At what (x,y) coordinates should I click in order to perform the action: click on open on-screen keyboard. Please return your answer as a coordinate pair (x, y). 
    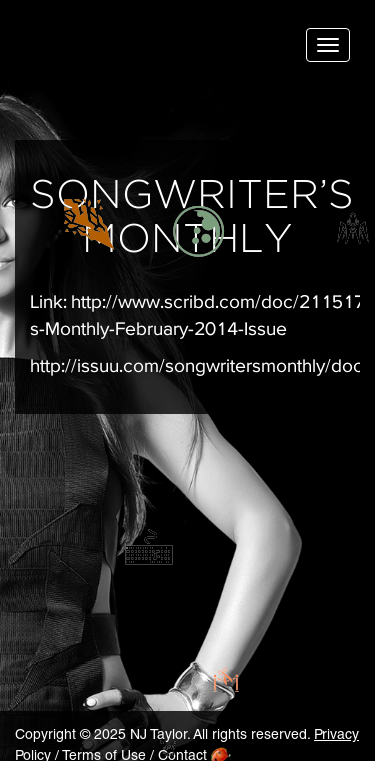
    Looking at the image, I should click on (149, 555).